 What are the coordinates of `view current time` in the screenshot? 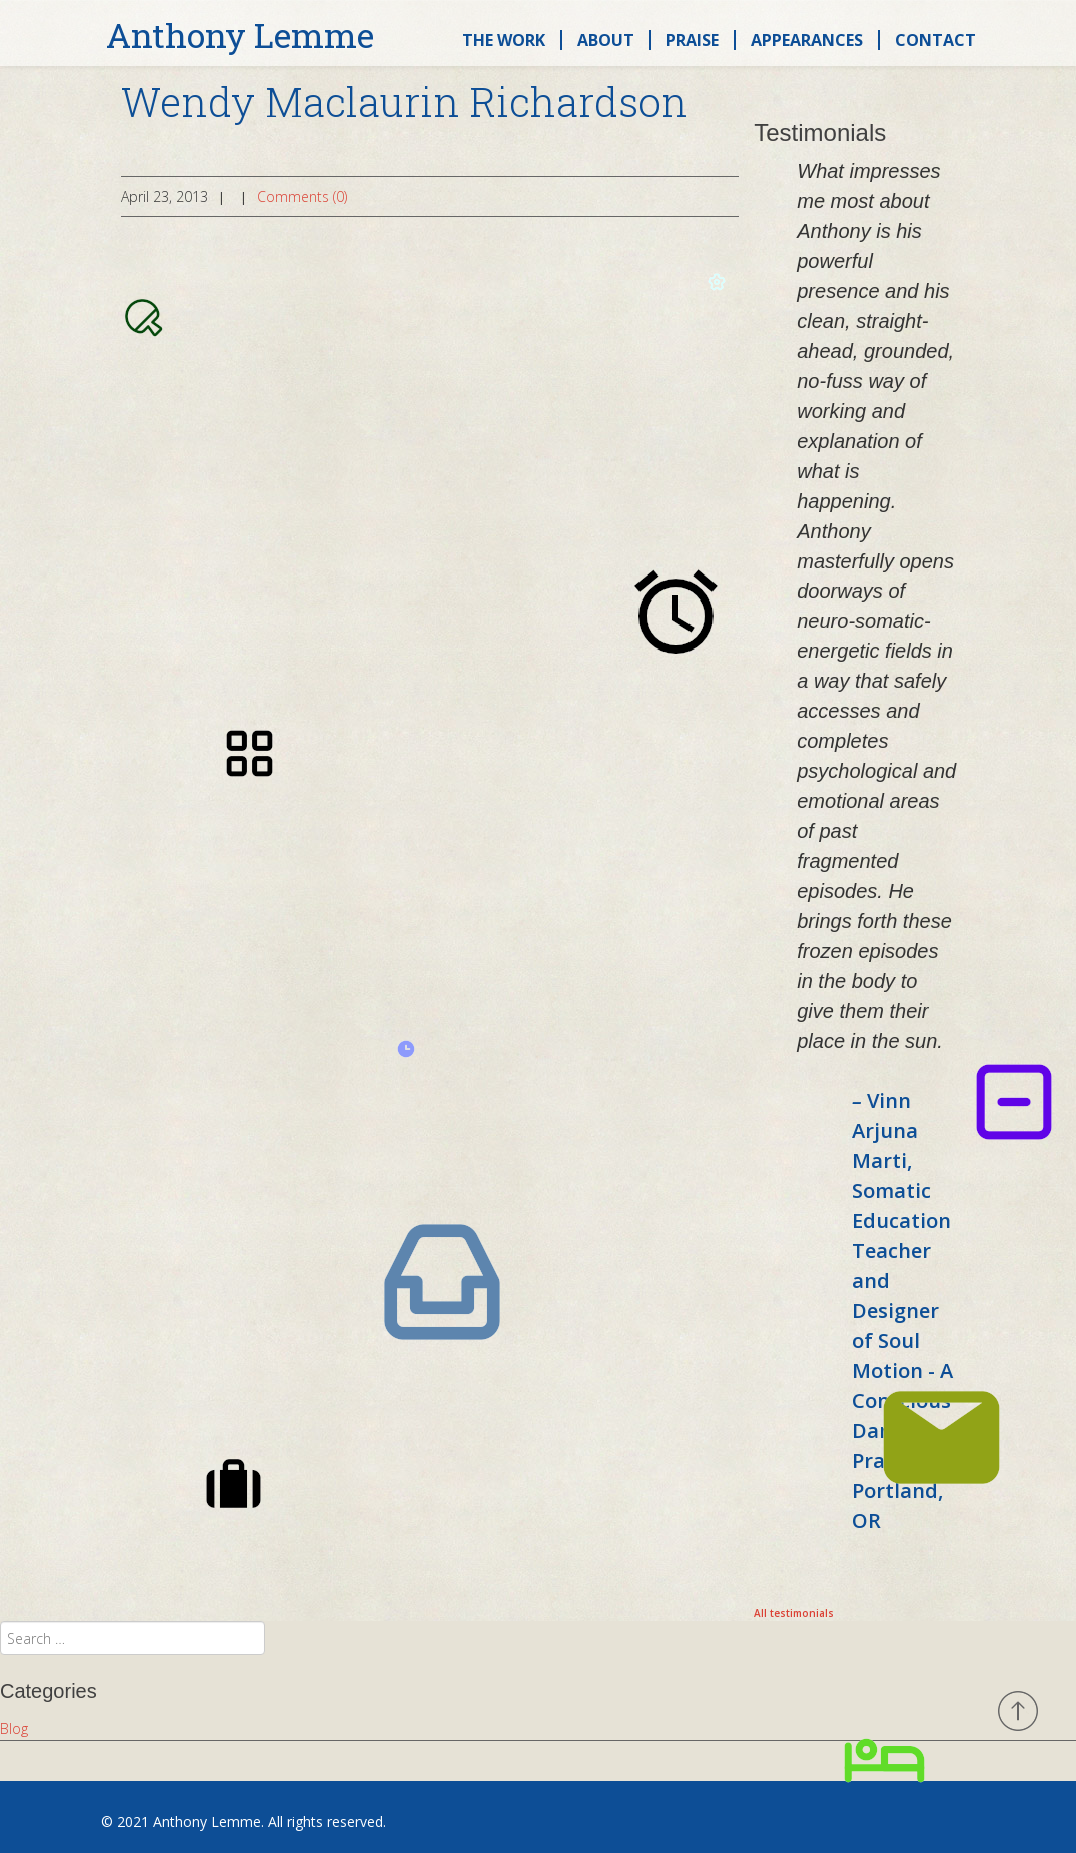 It's located at (406, 1049).